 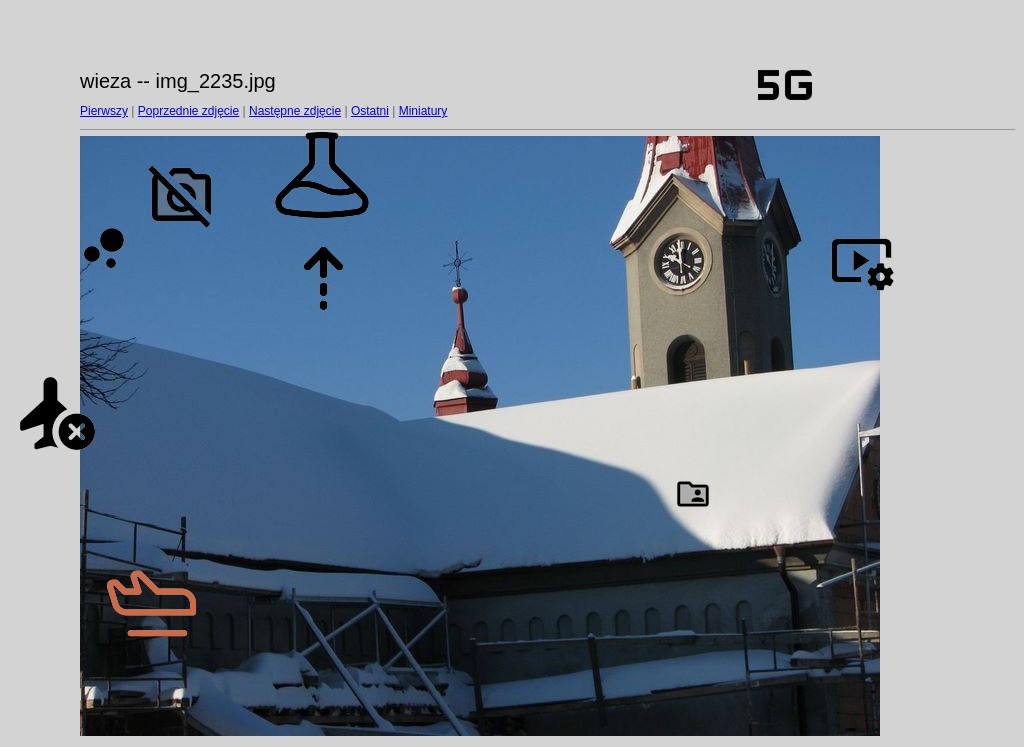 I want to click on upload in progress, so click(x=323, y=278).